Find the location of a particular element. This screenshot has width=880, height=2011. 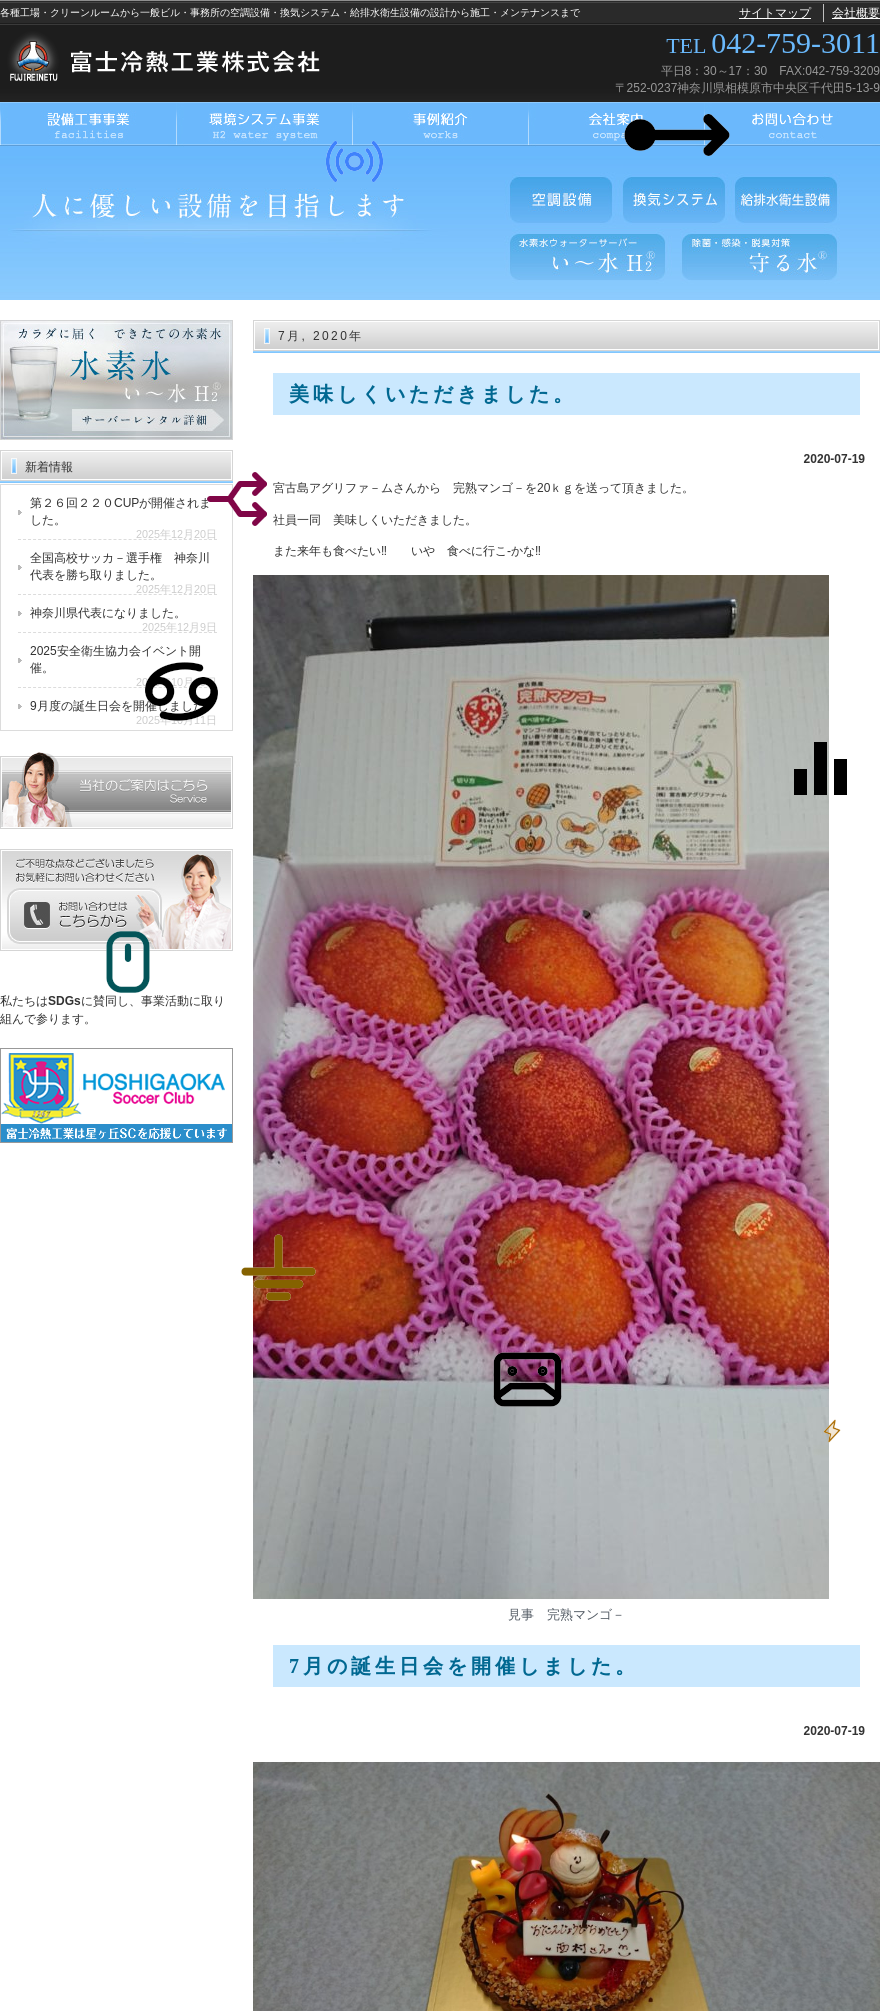

split or branch content into multiple paths is located at coordinates (237, 499).